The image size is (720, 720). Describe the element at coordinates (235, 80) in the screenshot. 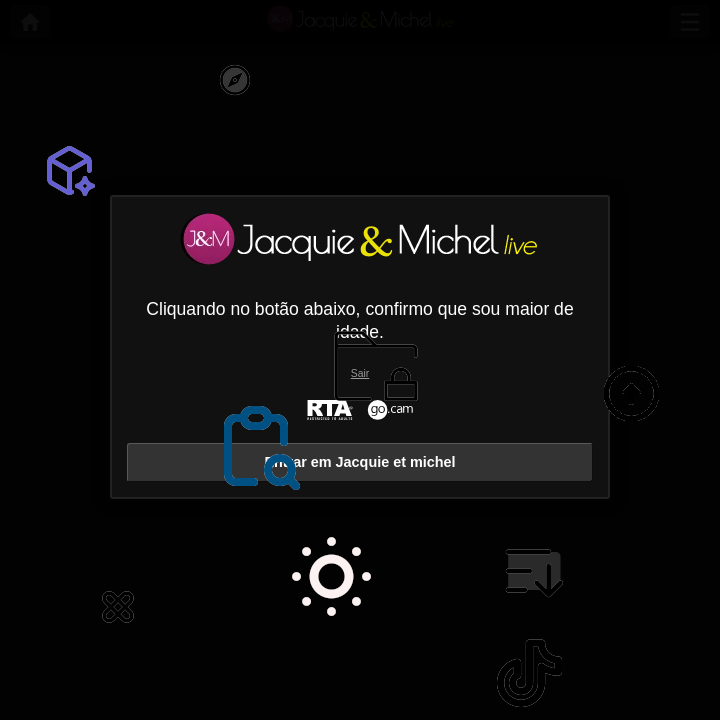

I see `explore nearby places or content` at that location.